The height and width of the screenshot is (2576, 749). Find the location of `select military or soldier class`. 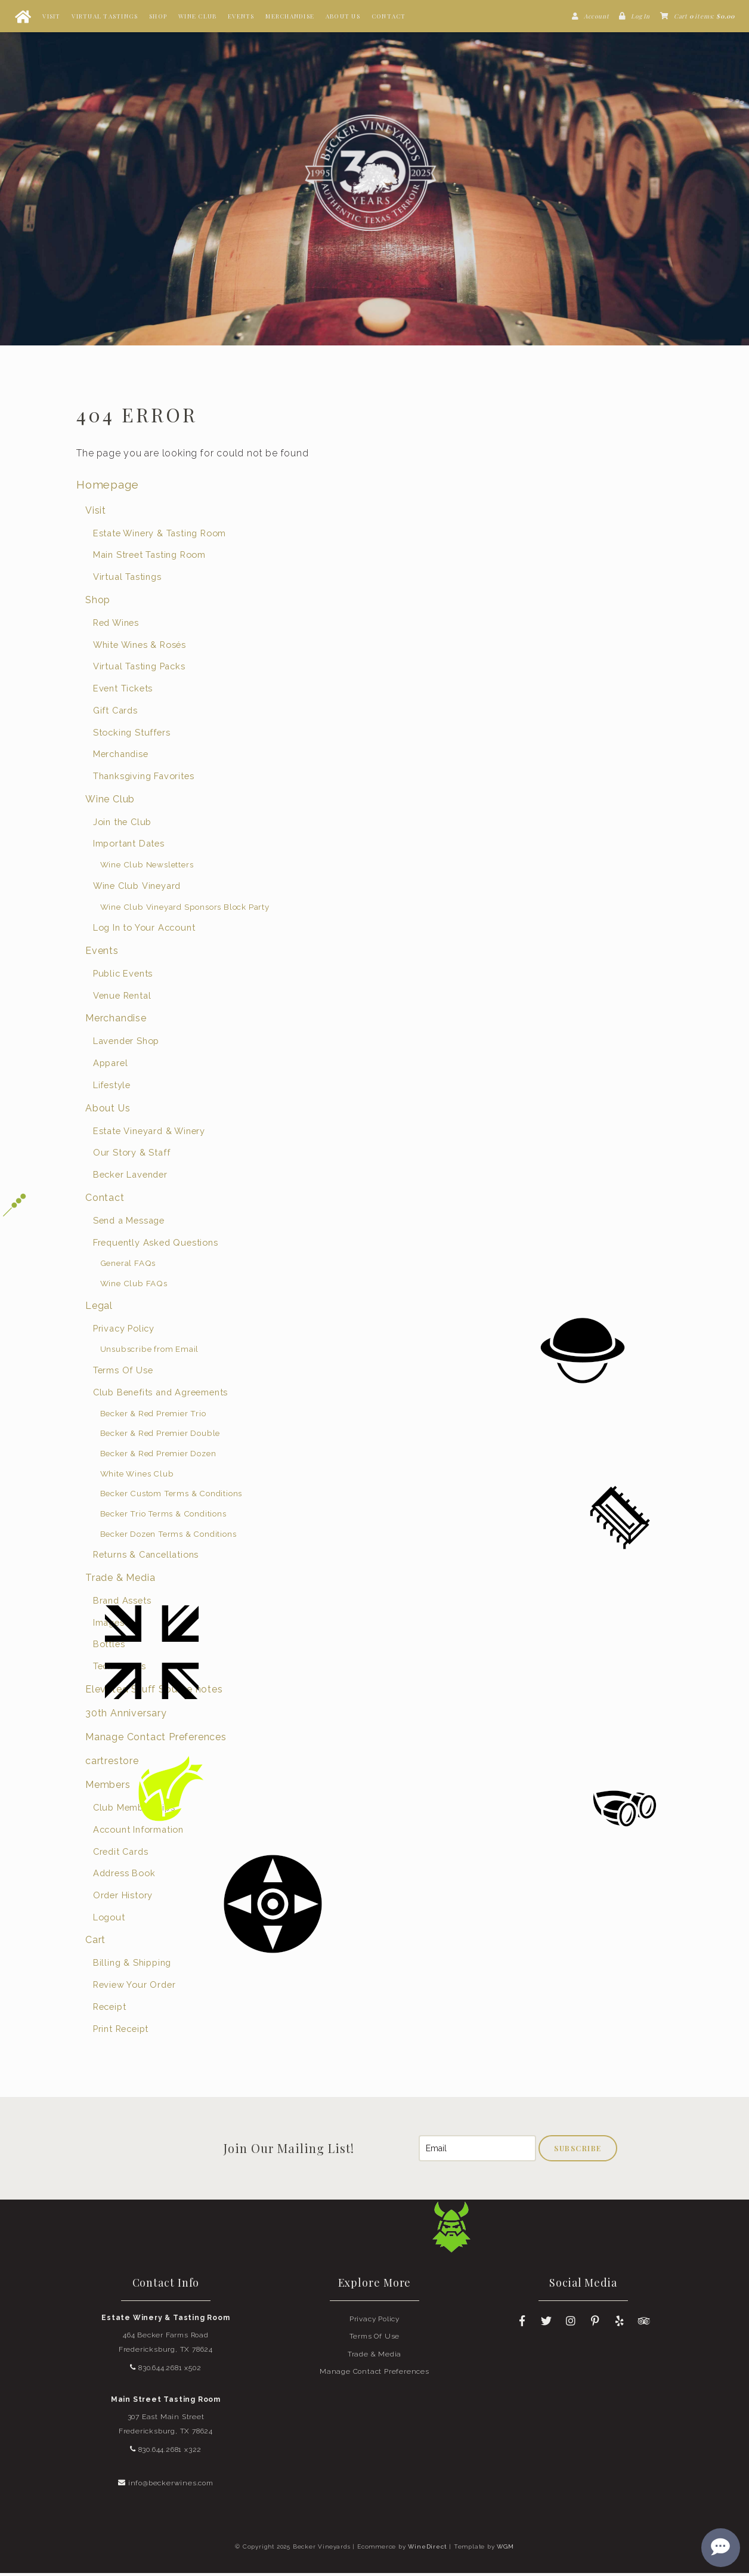

select military or soldier class is located at coordinates (583, 1352).